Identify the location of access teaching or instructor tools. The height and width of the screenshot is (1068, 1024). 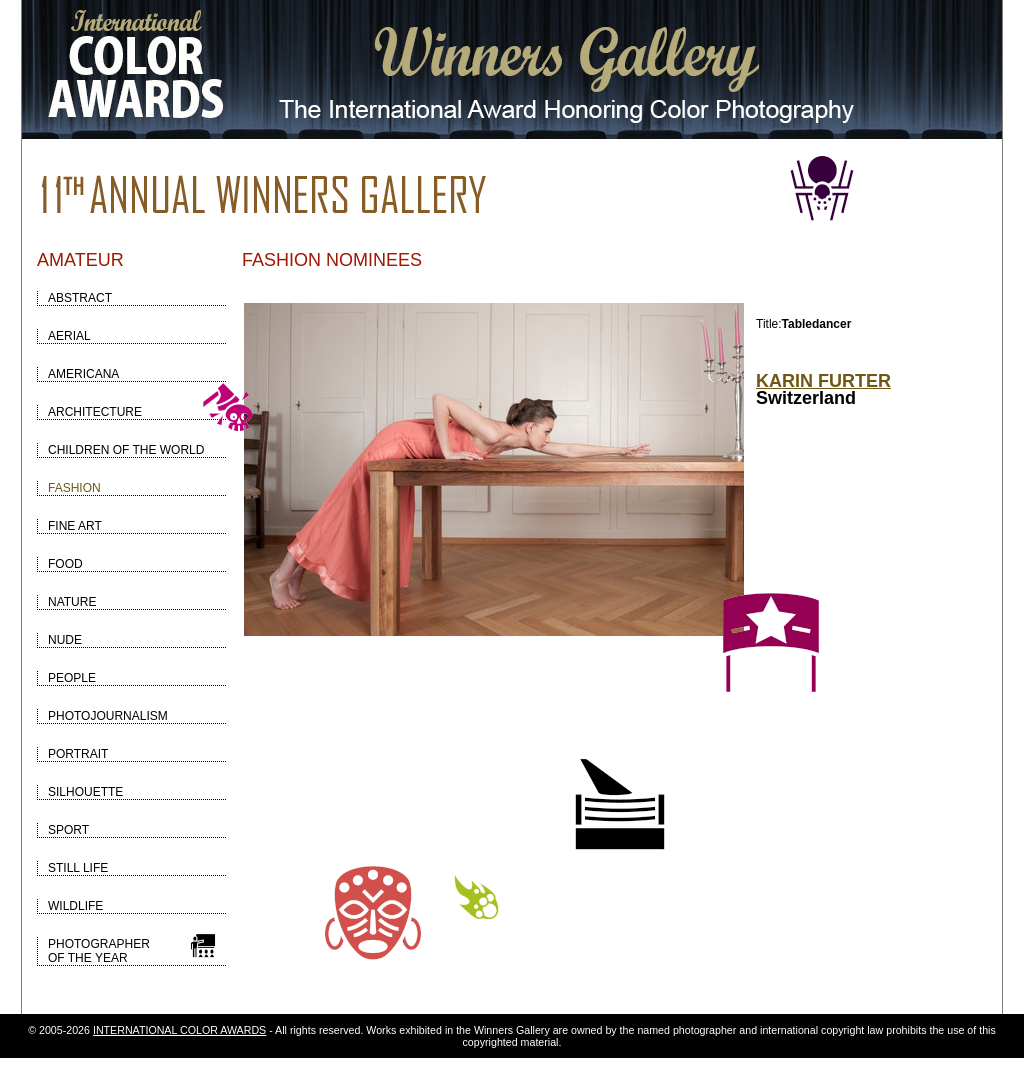
(203, 945).